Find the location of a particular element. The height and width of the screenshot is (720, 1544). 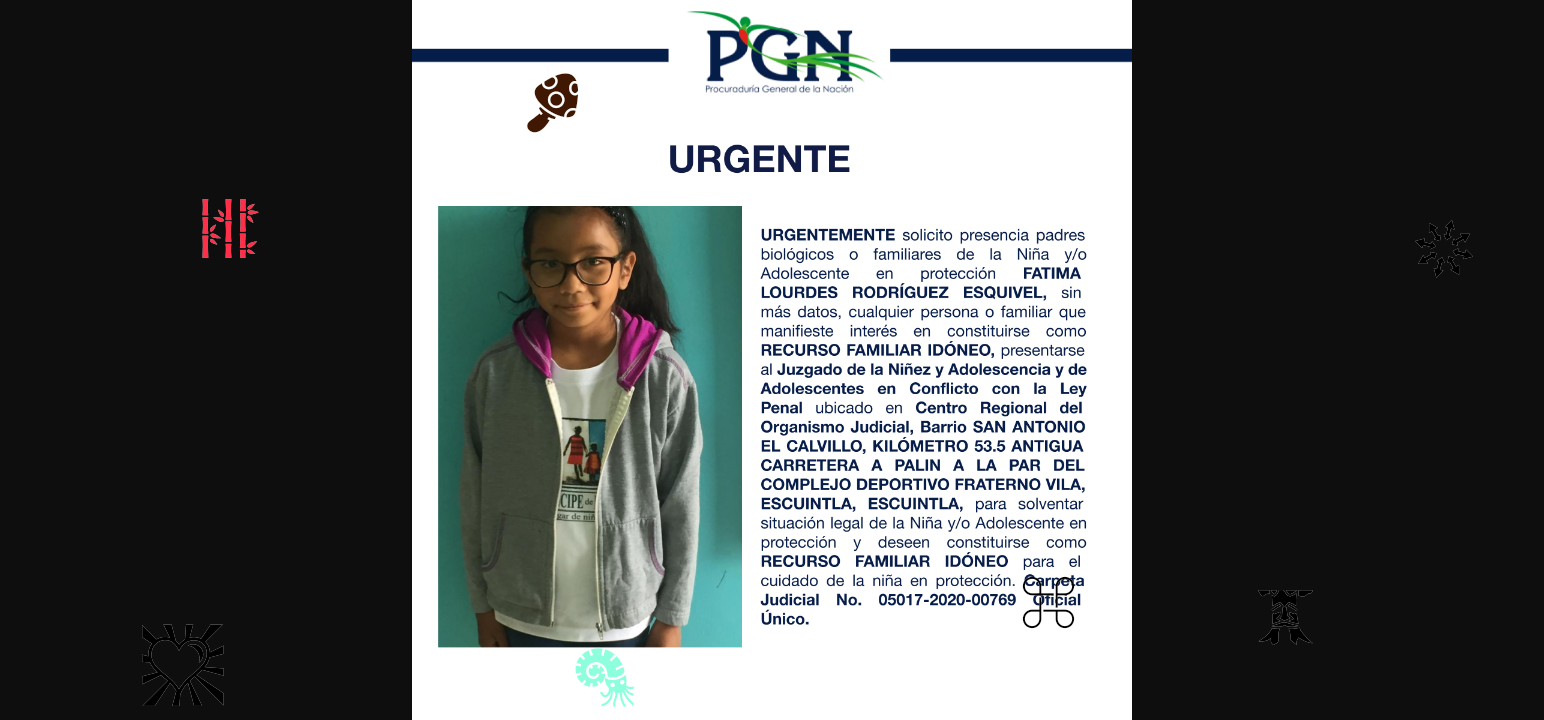

indicates a favorite or loved item is located at coordinates (183, 665).